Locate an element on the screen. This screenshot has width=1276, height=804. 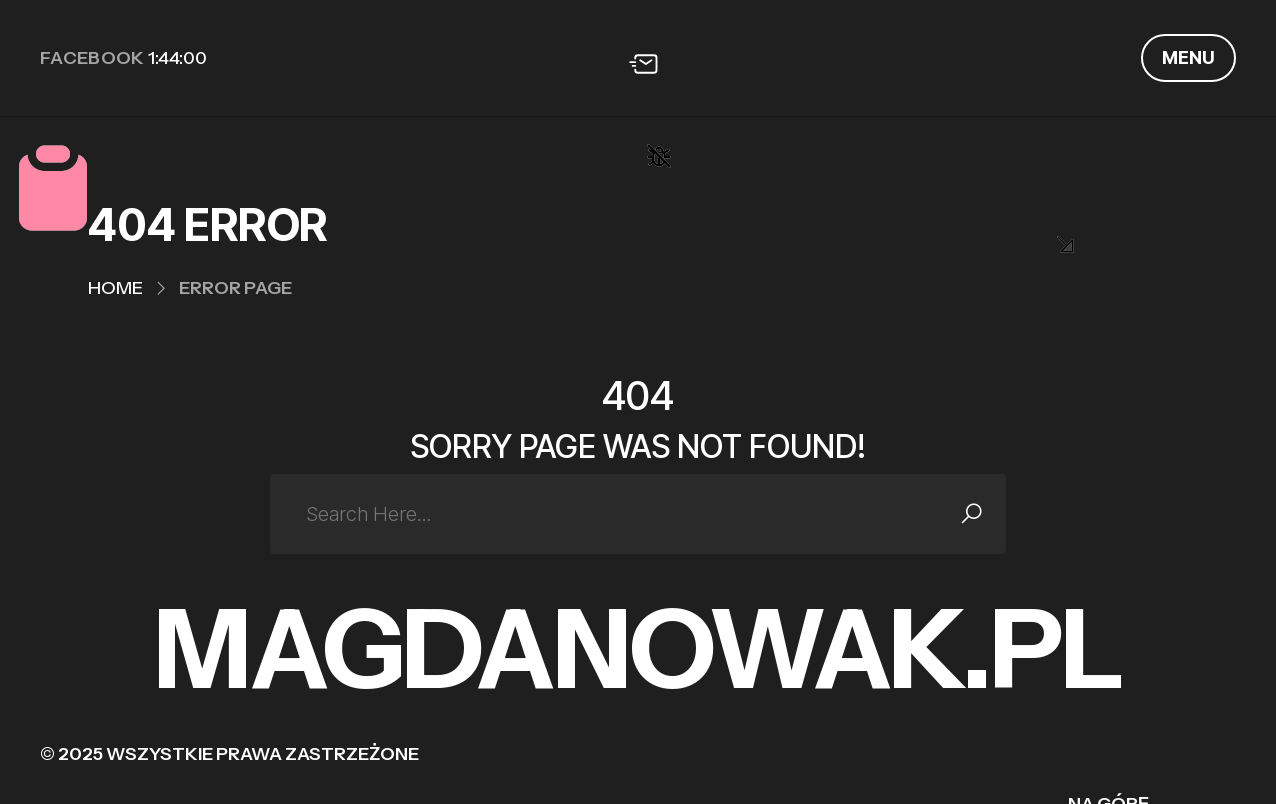
copy content to clipboard is located at coordinates (53, 188).